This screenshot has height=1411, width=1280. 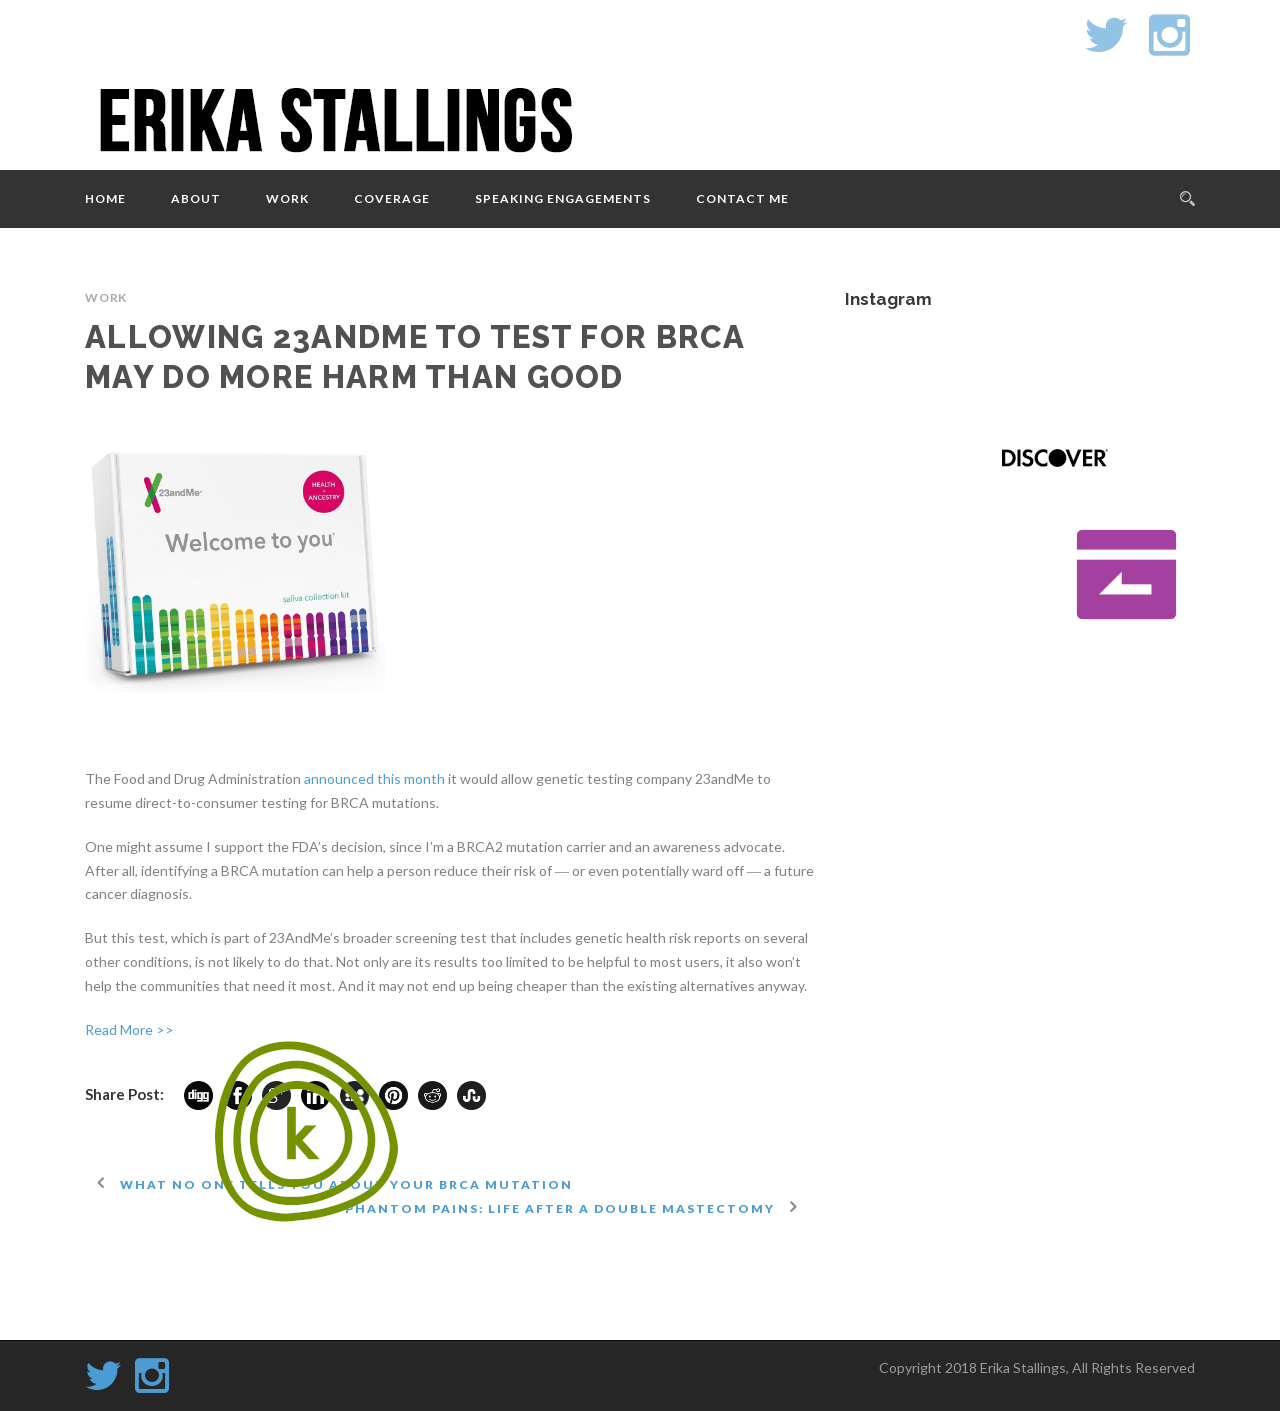 I want to click on request a refund for a transaction, so click(x=1126, y=574).